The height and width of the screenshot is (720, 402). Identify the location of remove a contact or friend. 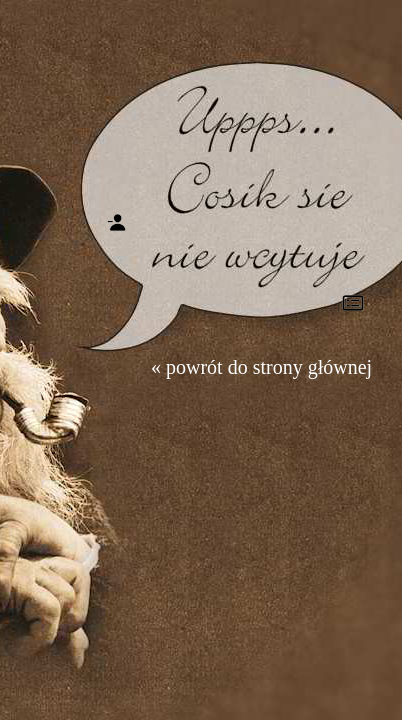
(116, 222).